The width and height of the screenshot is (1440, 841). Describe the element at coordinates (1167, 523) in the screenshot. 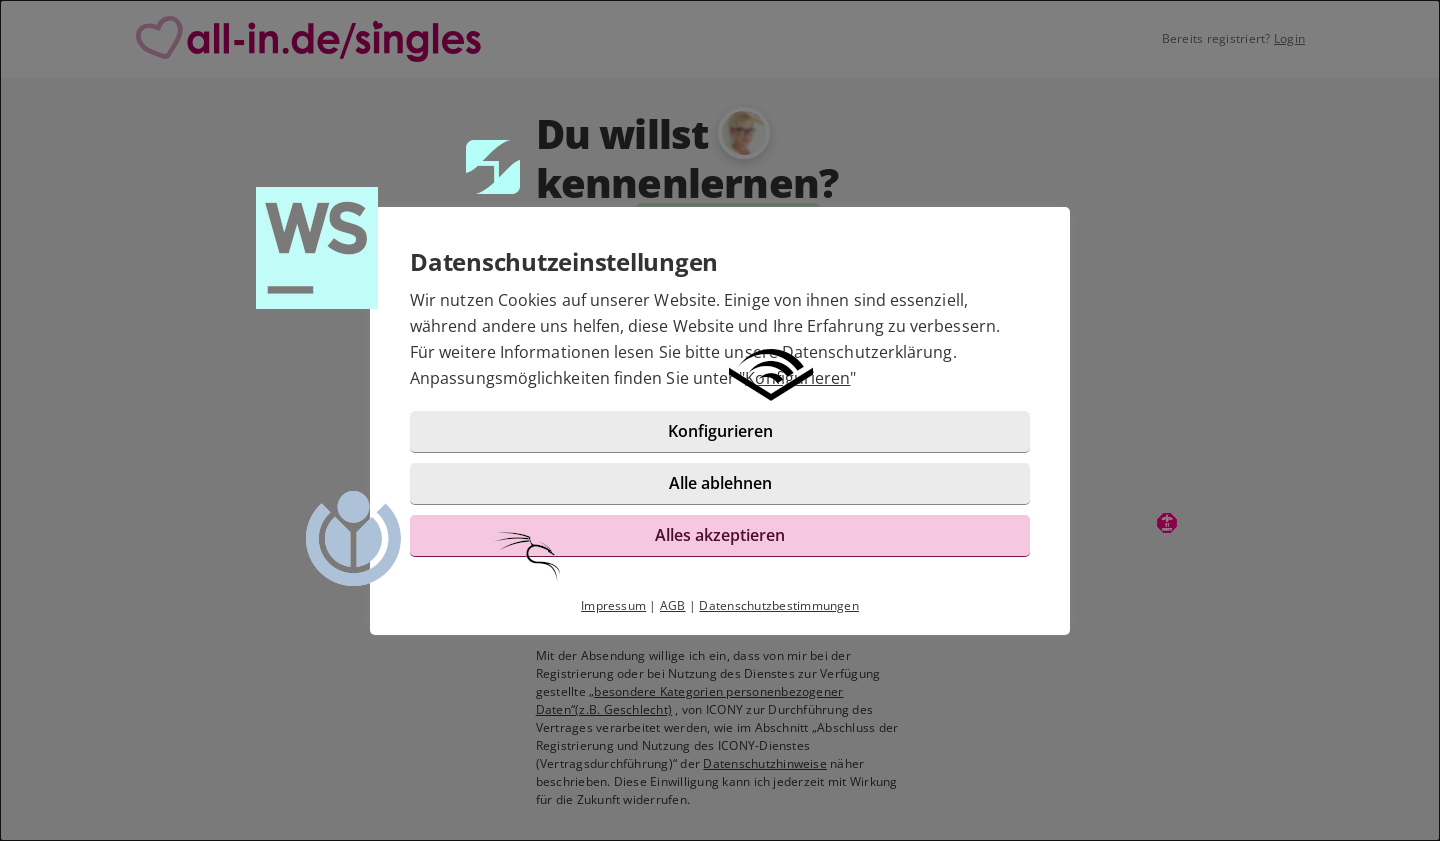

I see `open zigbee2mqtt smart home integration settings` at that location.